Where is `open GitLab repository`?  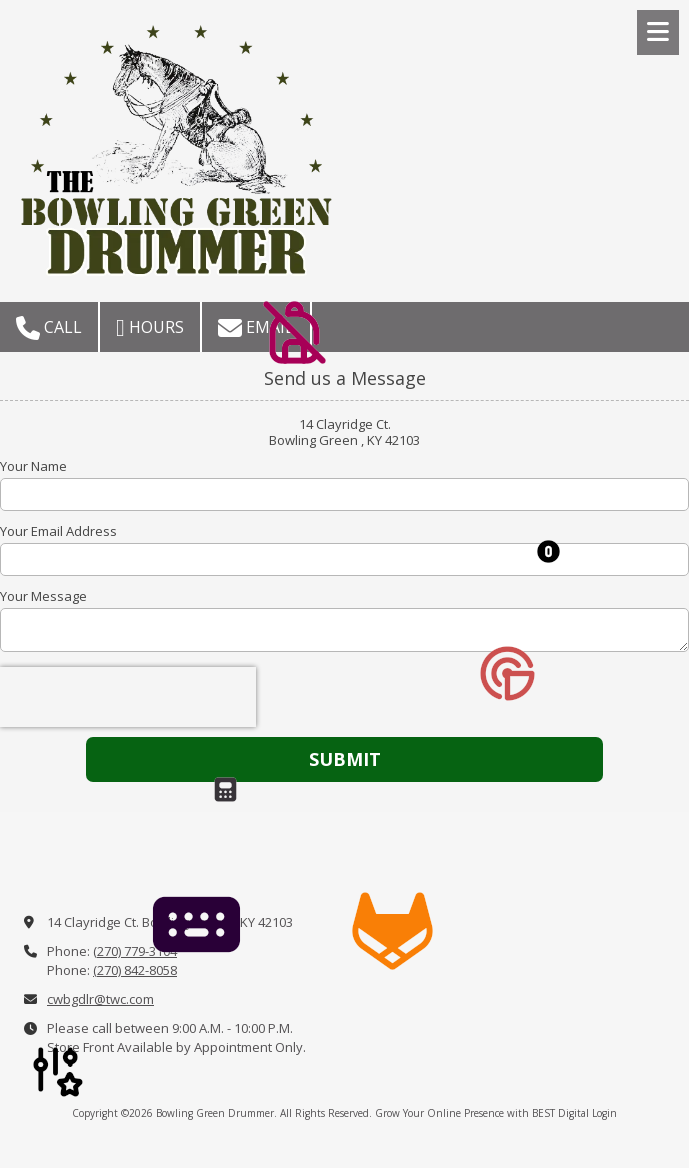
open GitLab repository is located at coordinates (392, 929).